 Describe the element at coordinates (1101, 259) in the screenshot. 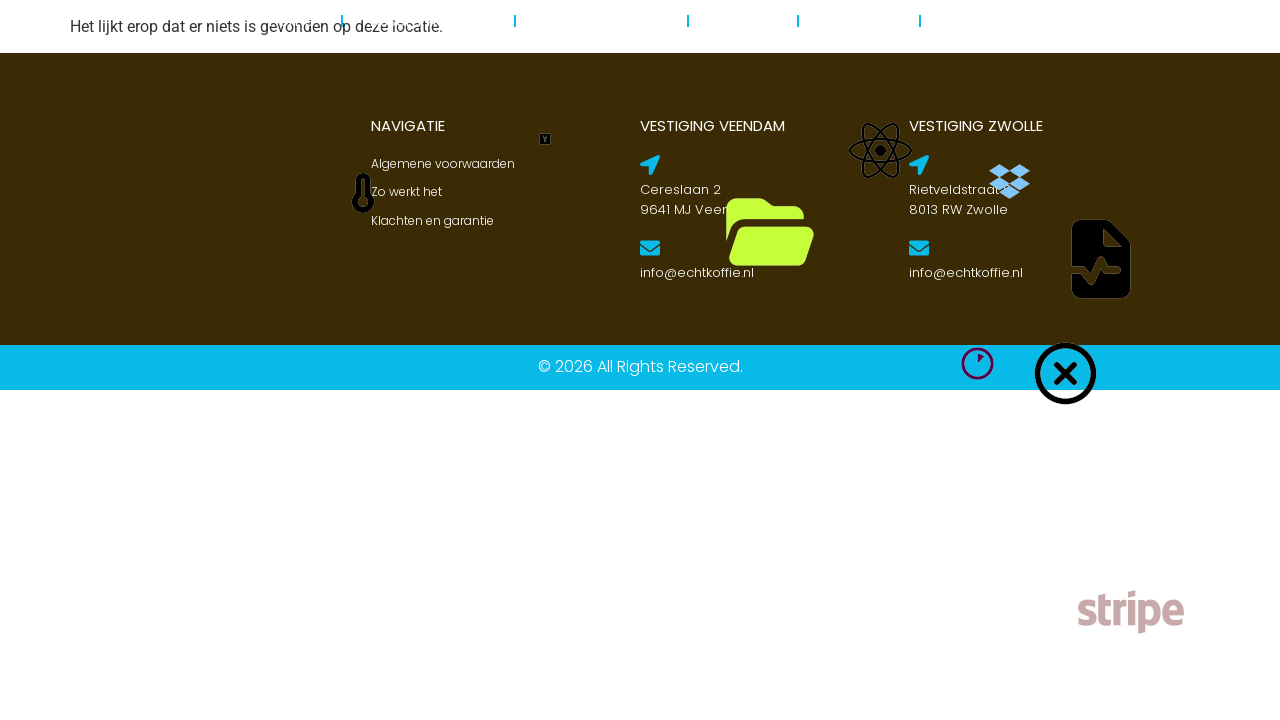

I see `view audio or sound file` at that location.